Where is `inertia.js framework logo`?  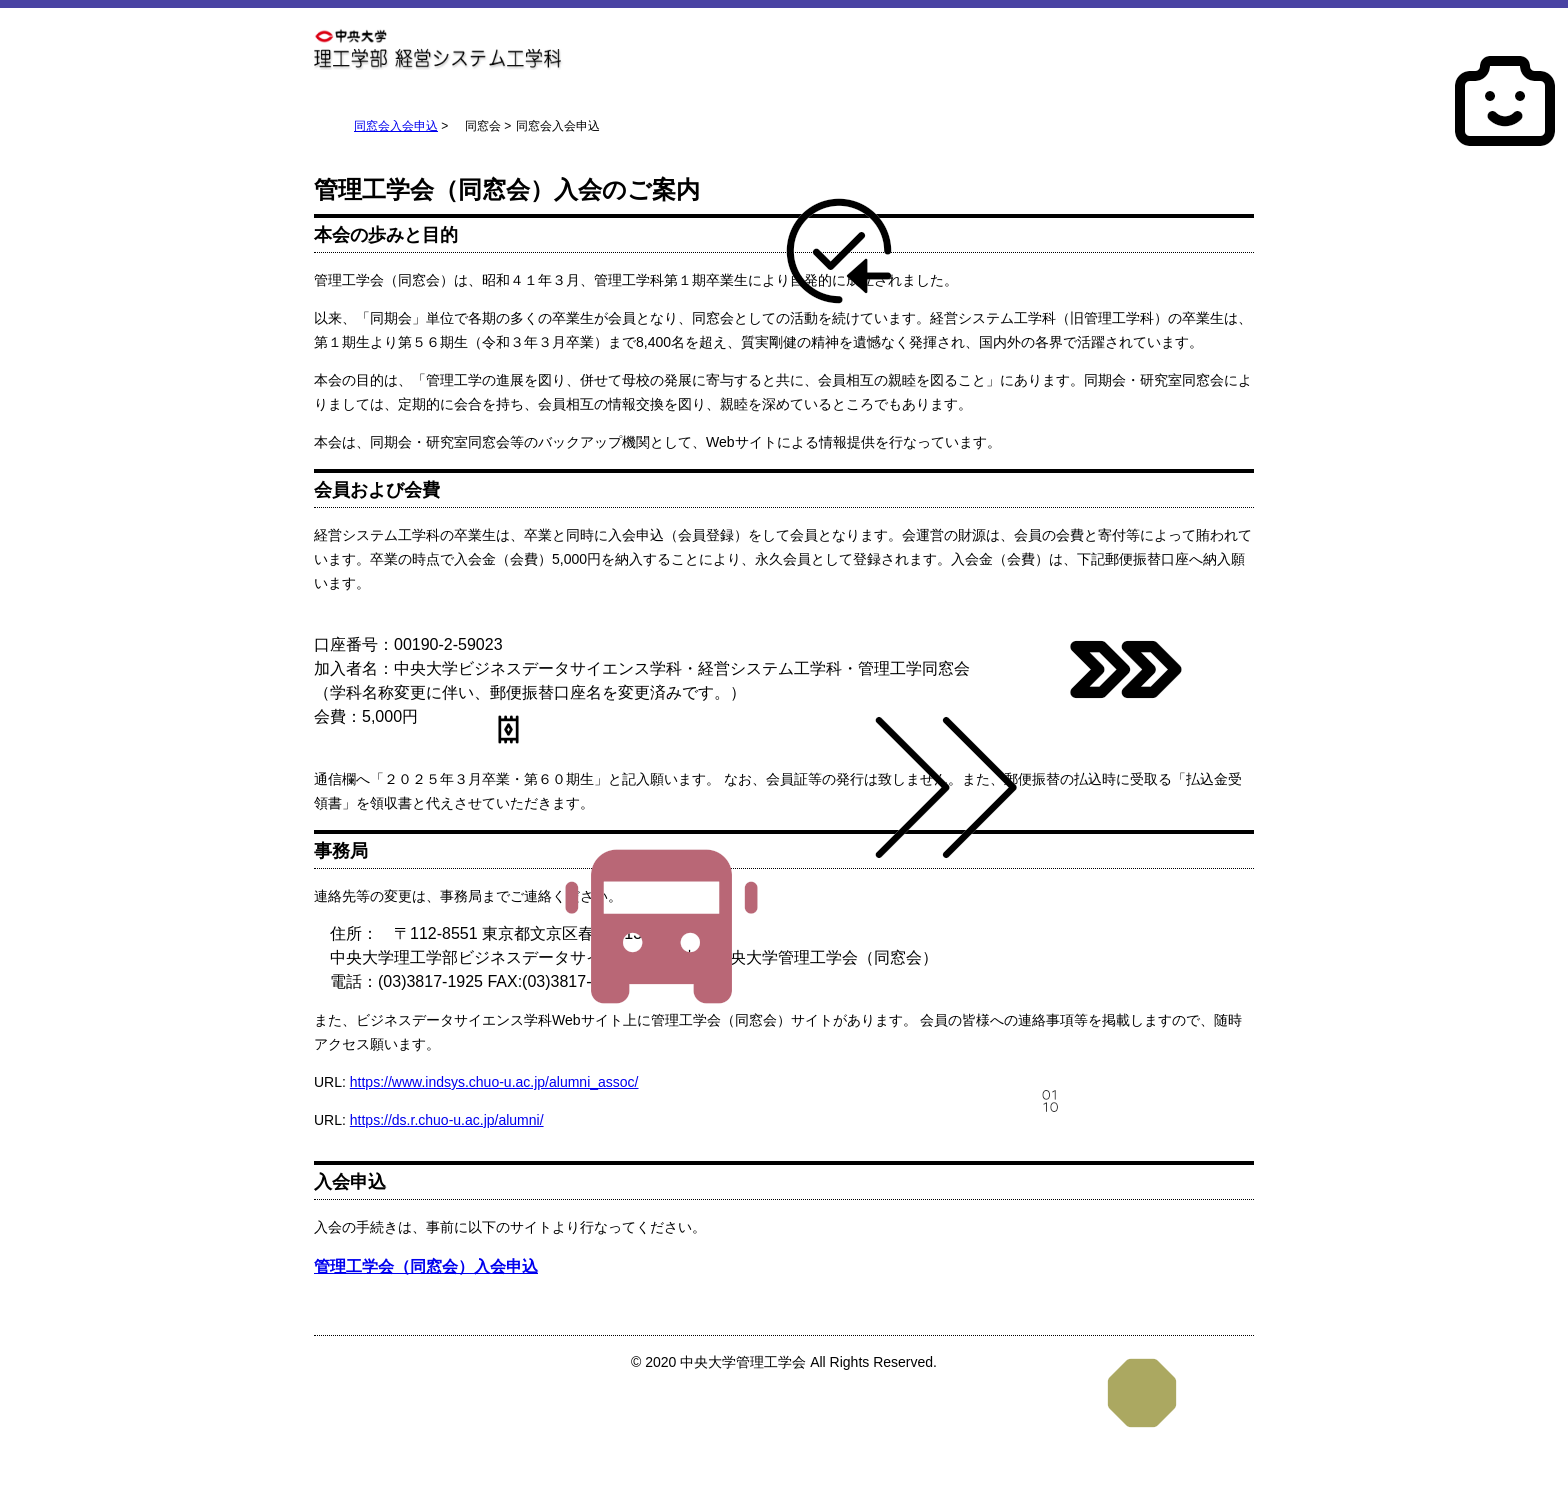
inertia.js framework logo is located at coordinates (1124, 669).